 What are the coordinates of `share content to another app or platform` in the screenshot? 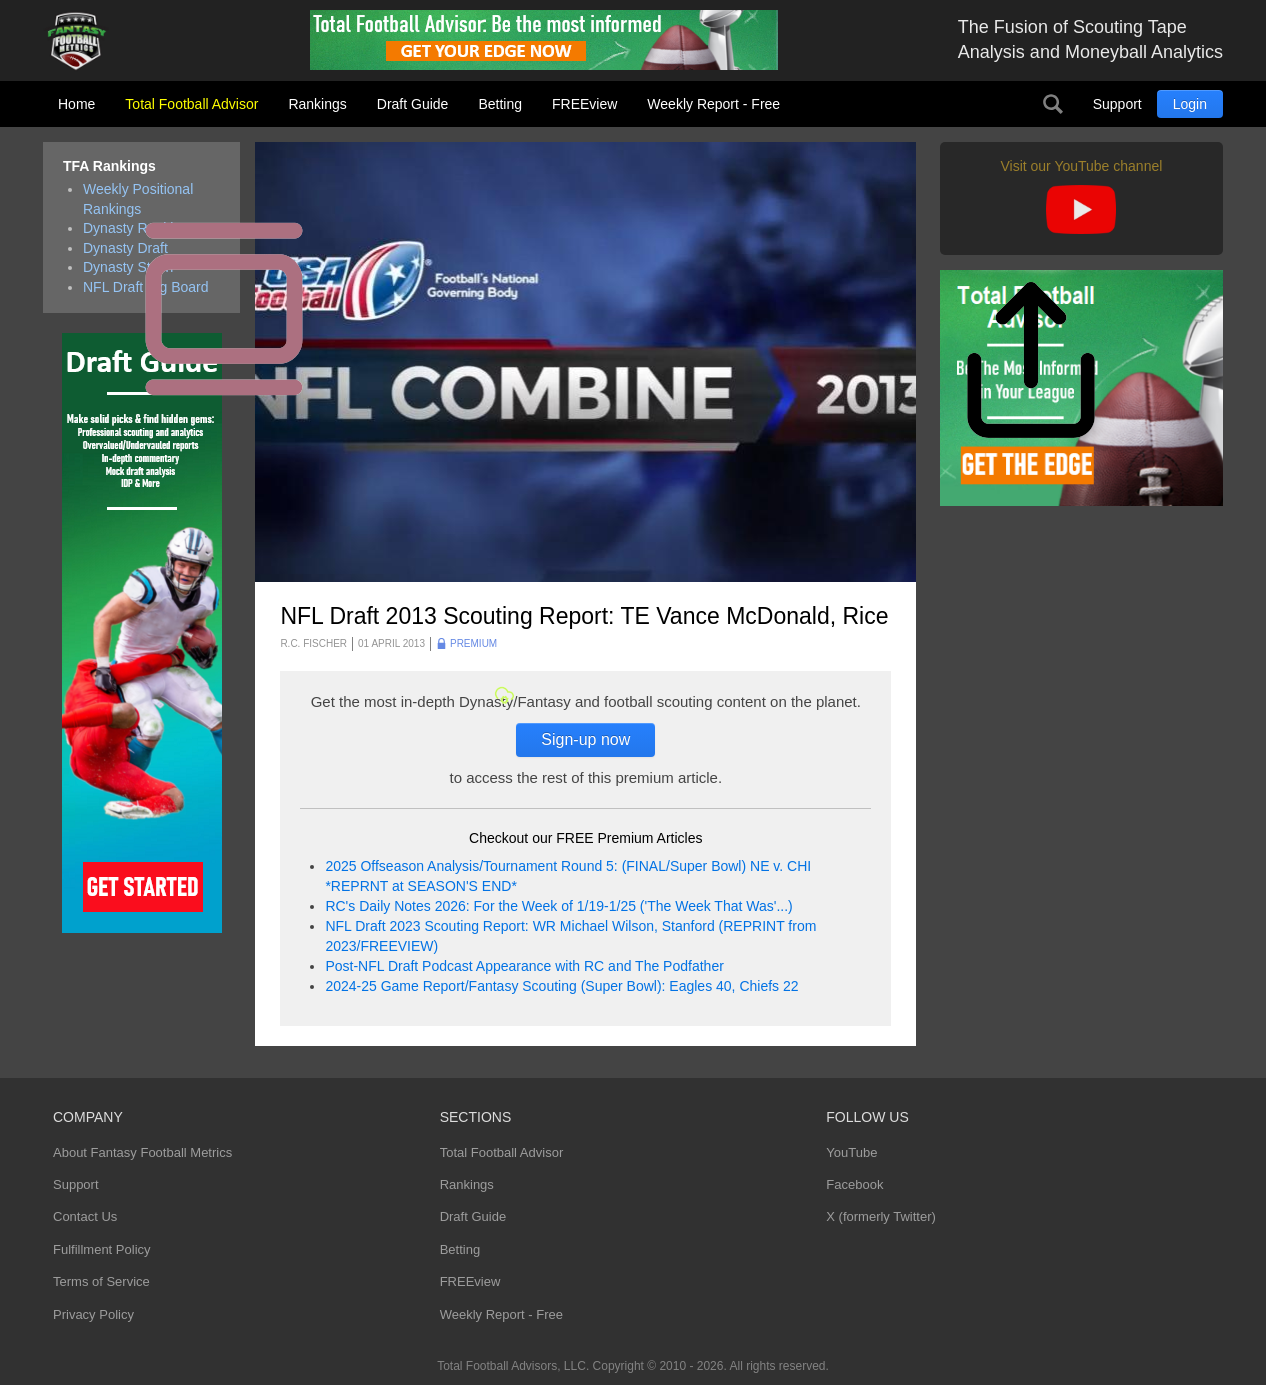 It's located at (1031, 360).